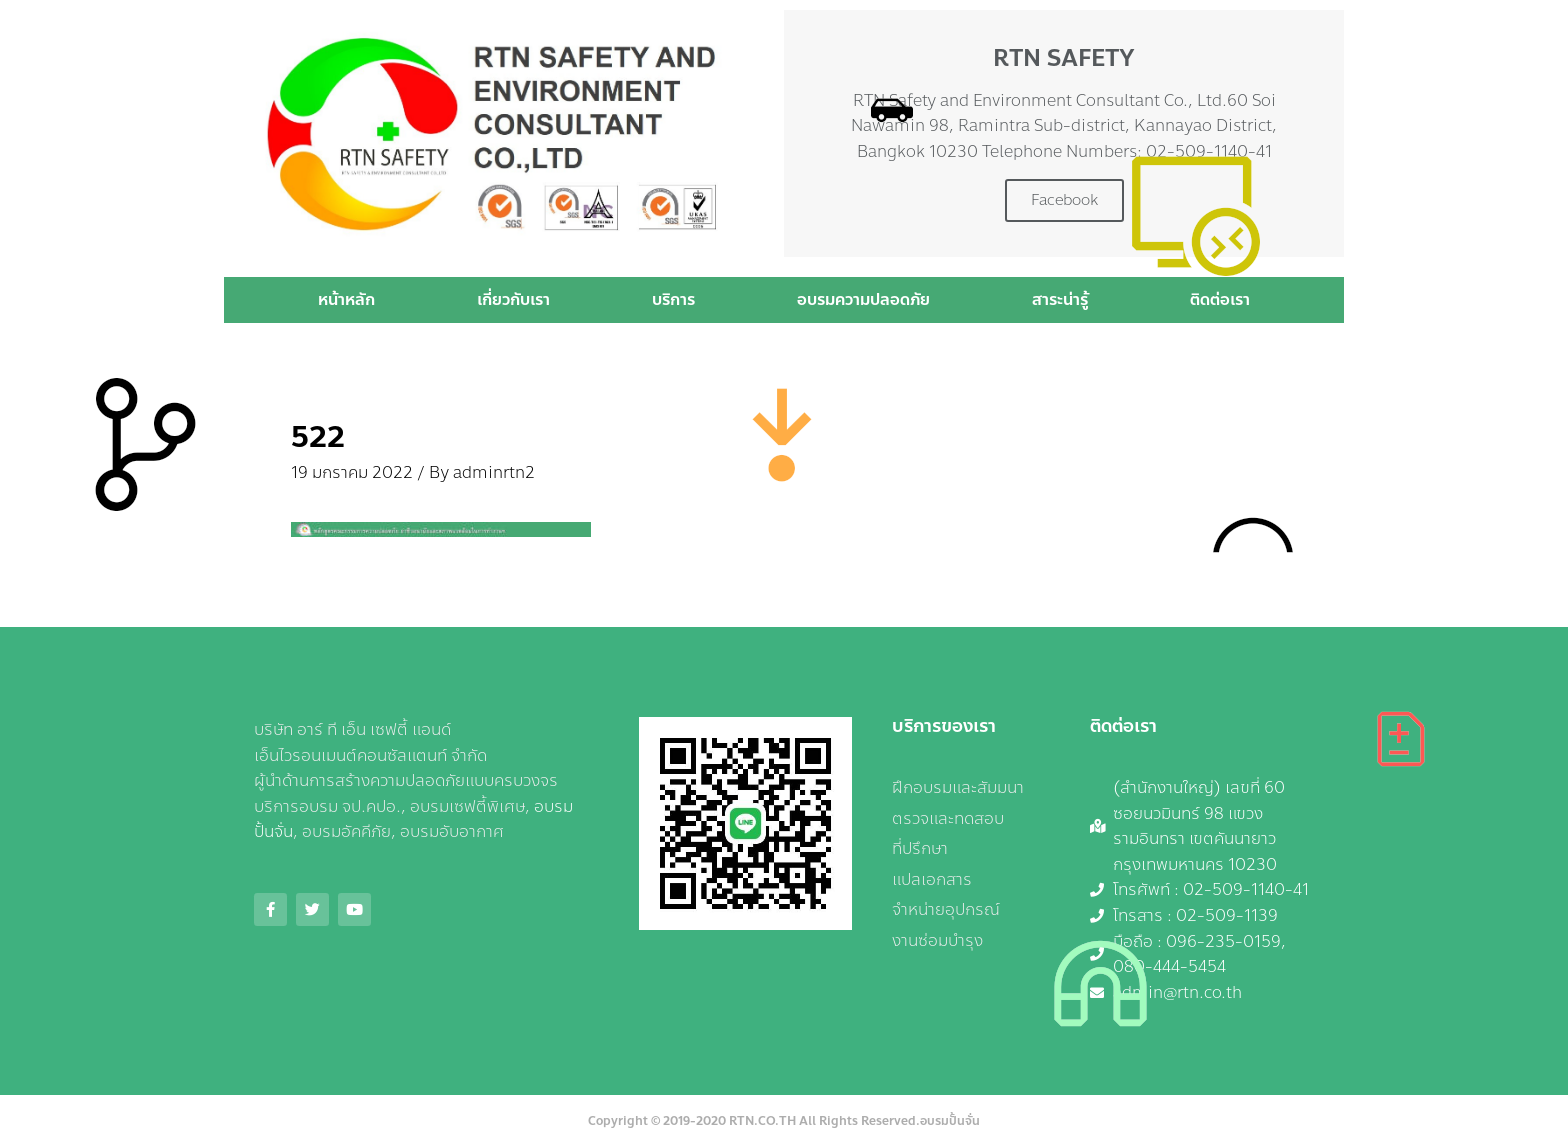  What do you see at coordinates (1253, 558) in the screenshot?
I see `indicates content is loading` at bounding box center [1253, 558].